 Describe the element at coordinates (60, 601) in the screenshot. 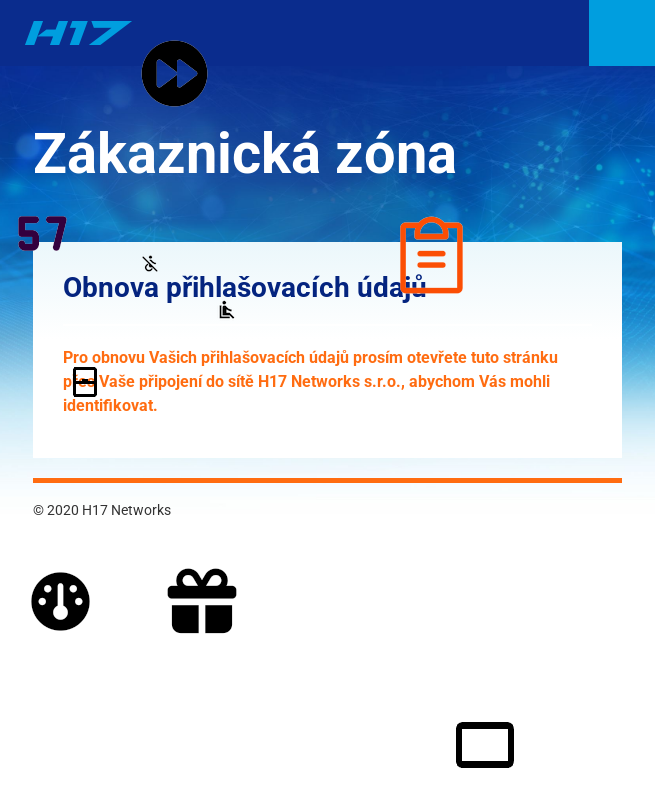

I see `view dashboard or control panel` at that location.